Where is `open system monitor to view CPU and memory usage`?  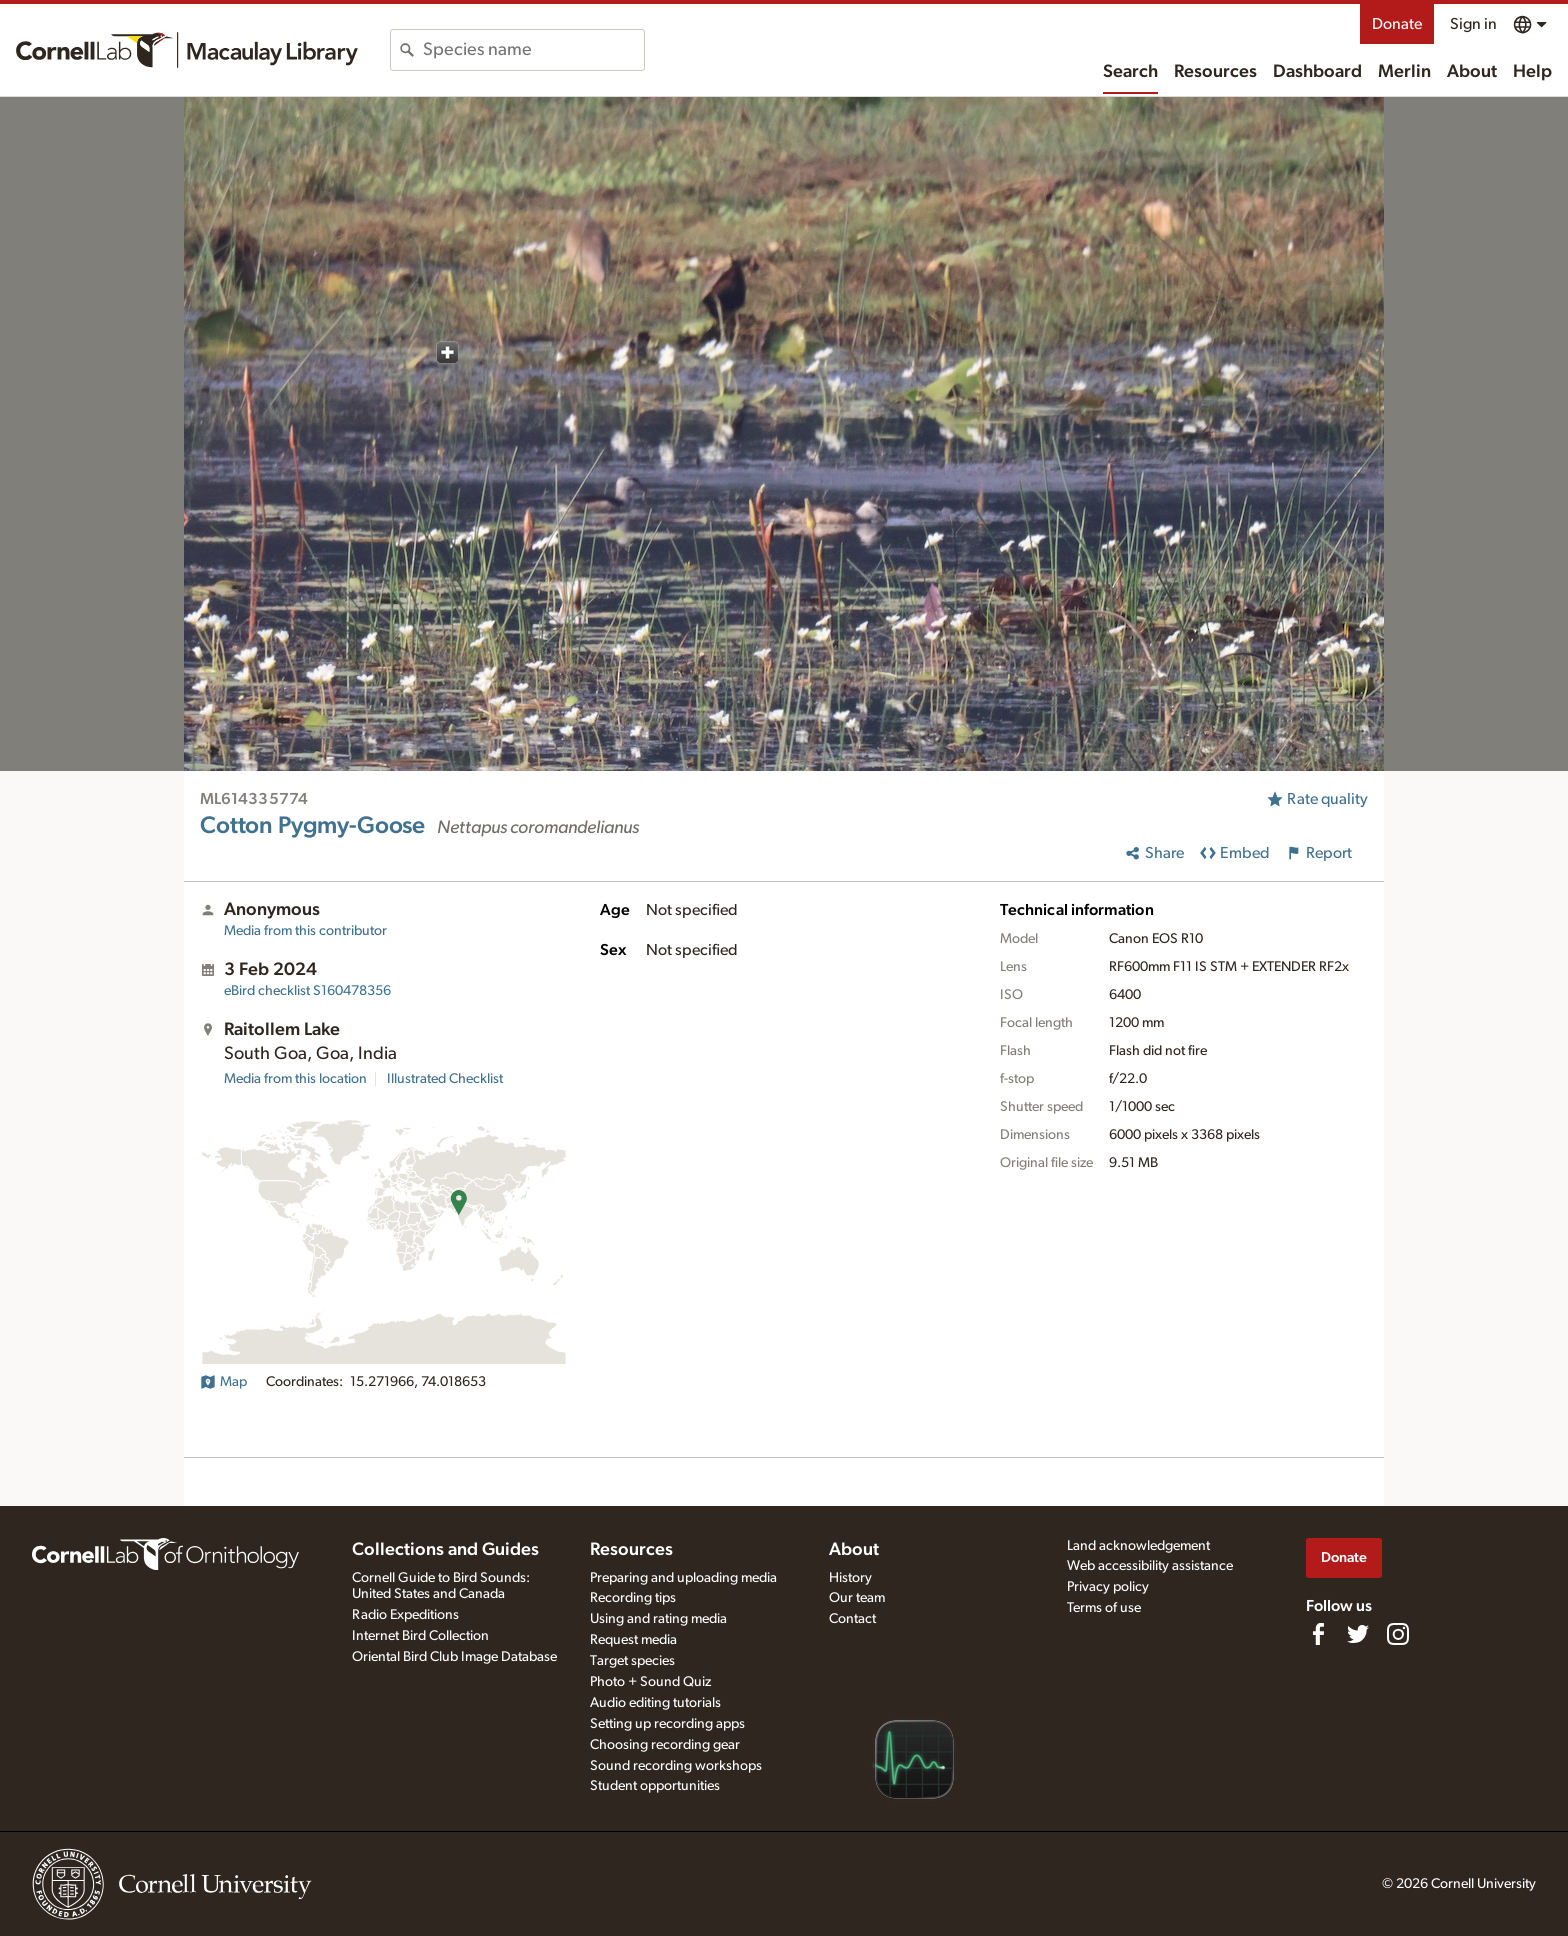 open system monitor to view CPU and memory usage is located at coordinates (914, 1759).